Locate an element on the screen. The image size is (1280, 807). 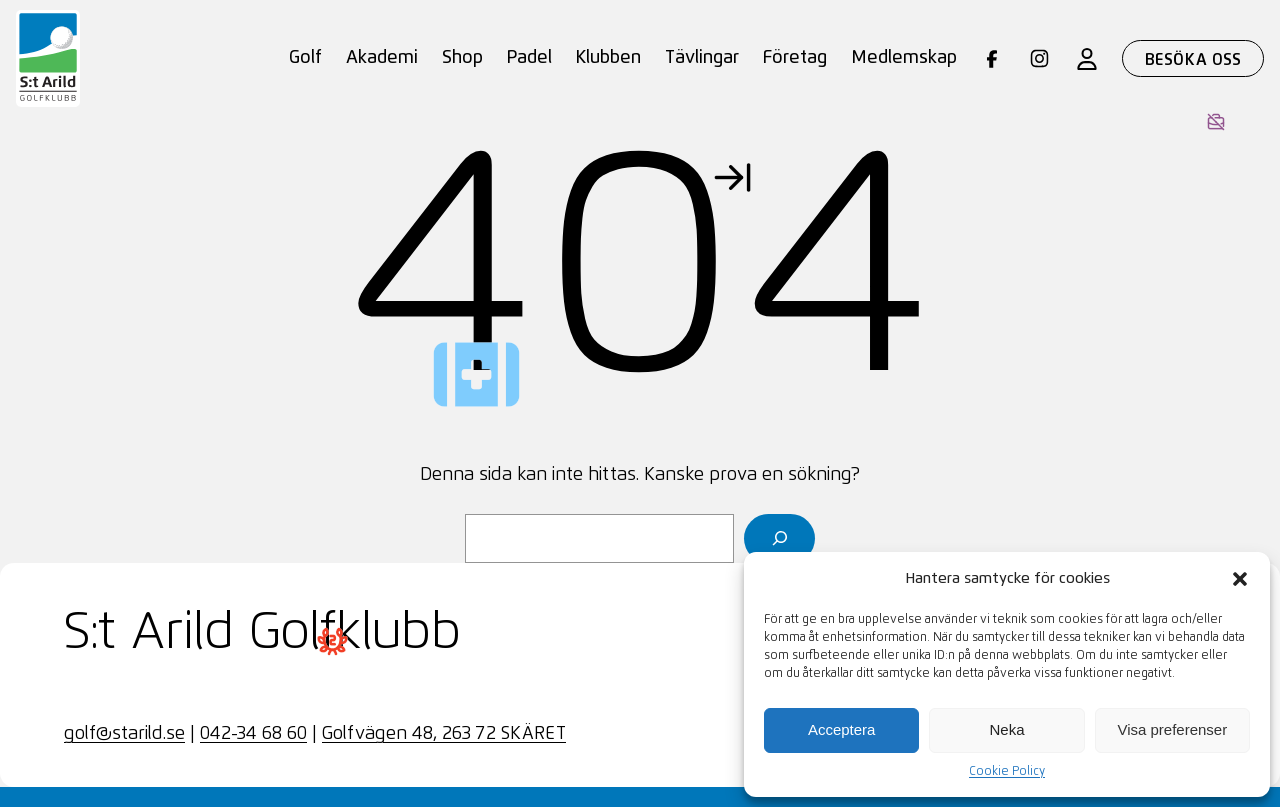
access medical information or first aid resources is located at coordinates (476, 374).